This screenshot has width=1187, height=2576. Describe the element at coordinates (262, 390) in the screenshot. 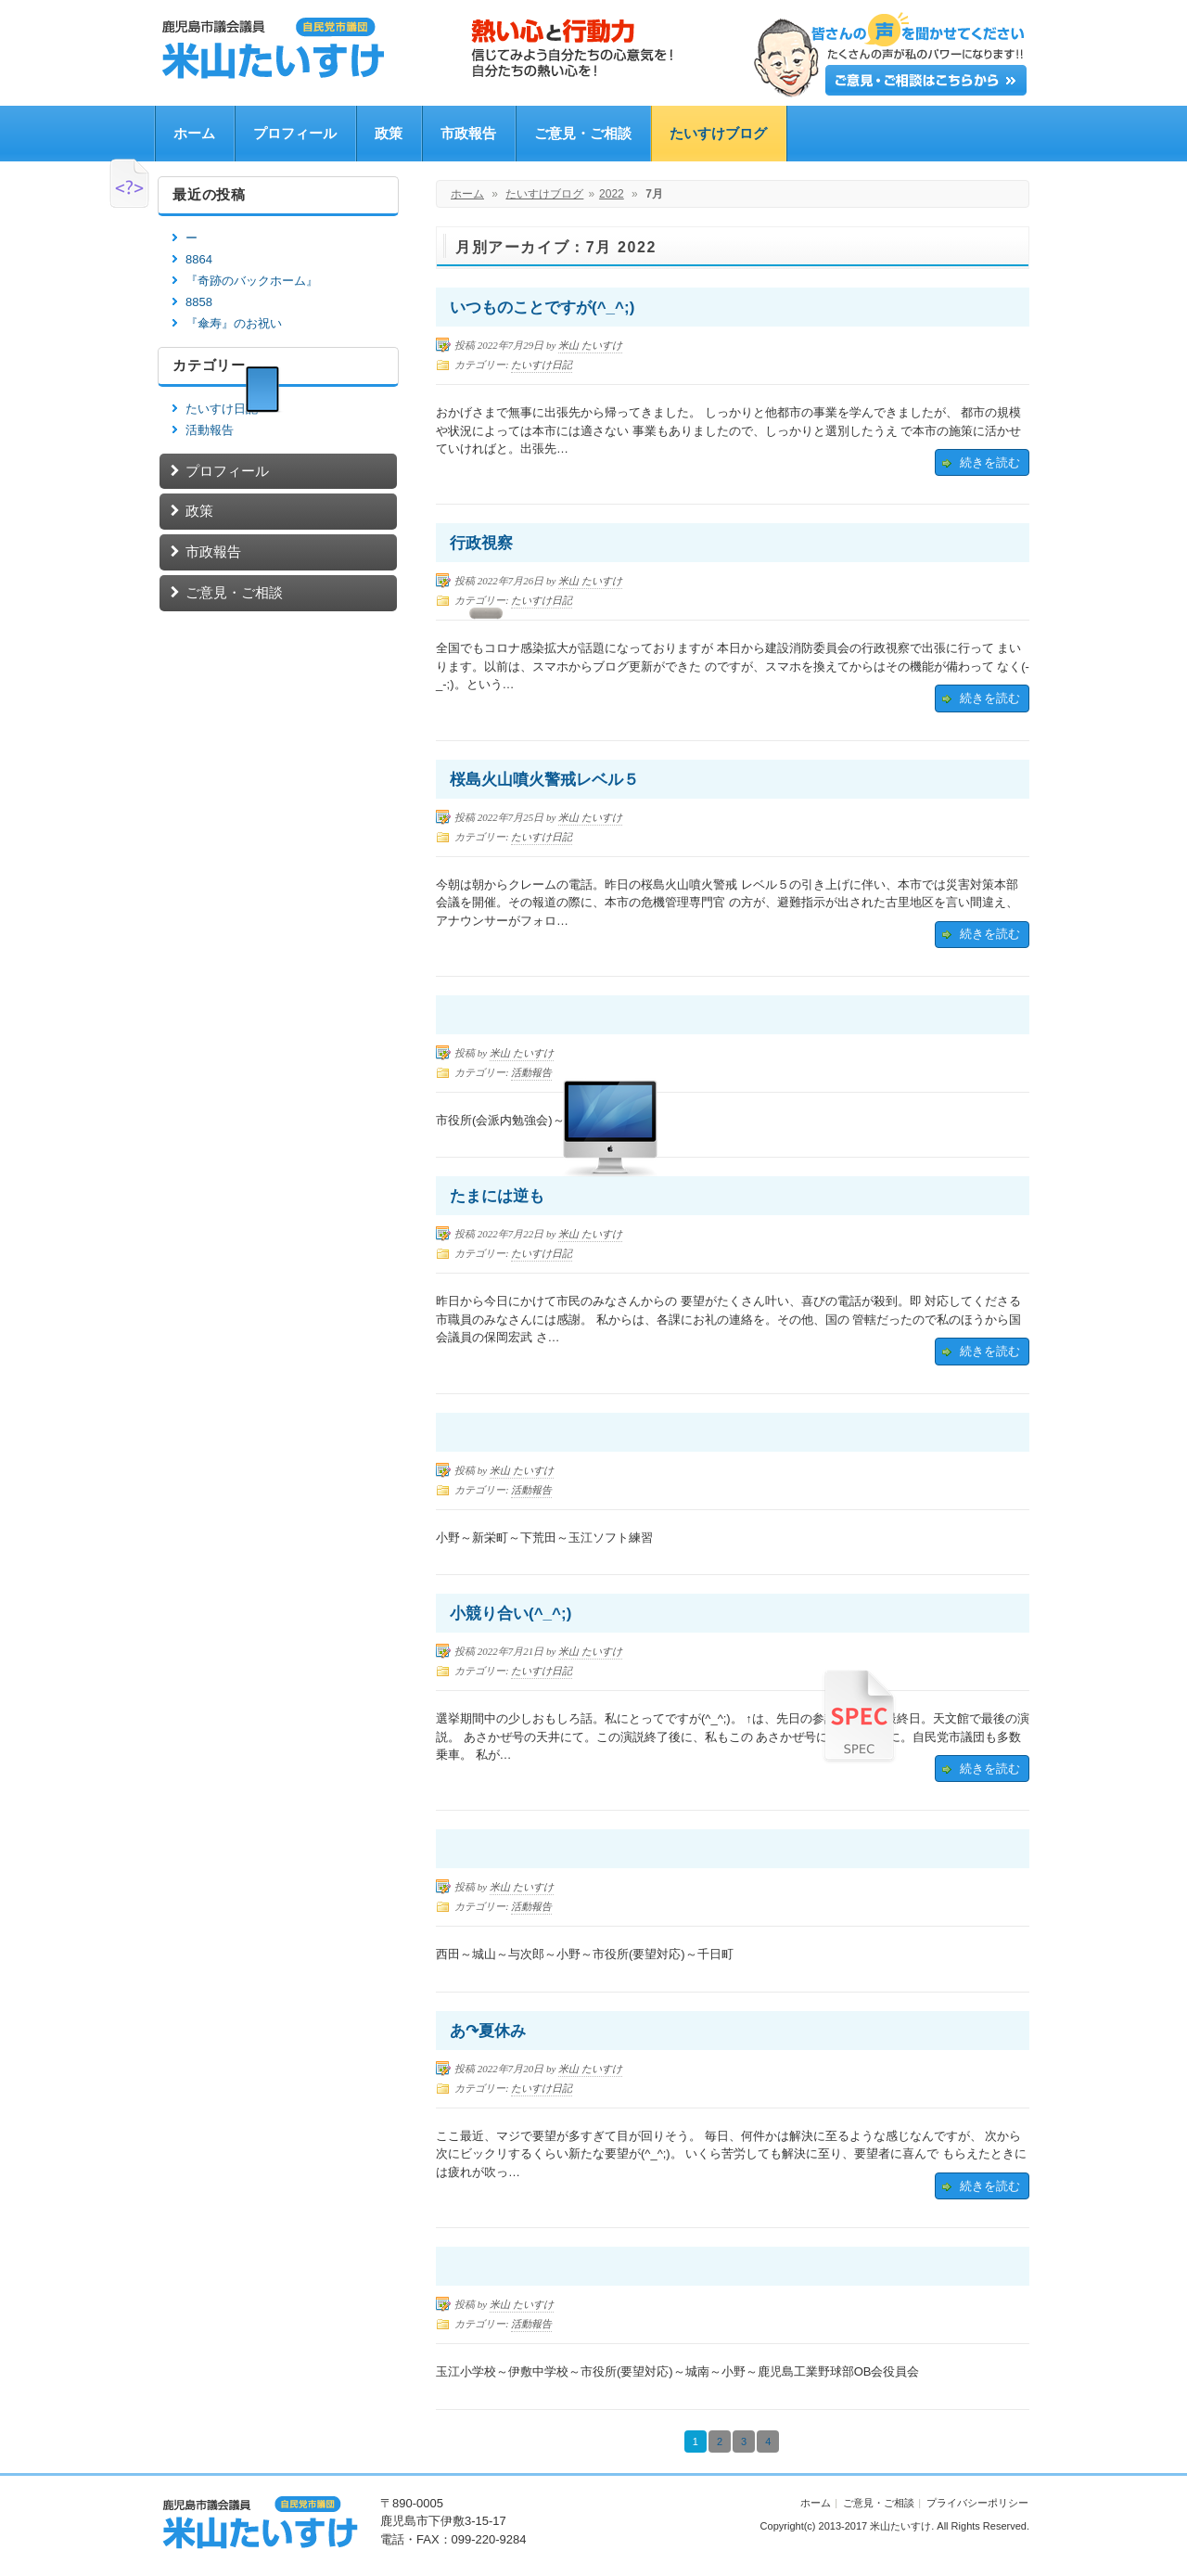

I see `iPad Air device icon` at that location.